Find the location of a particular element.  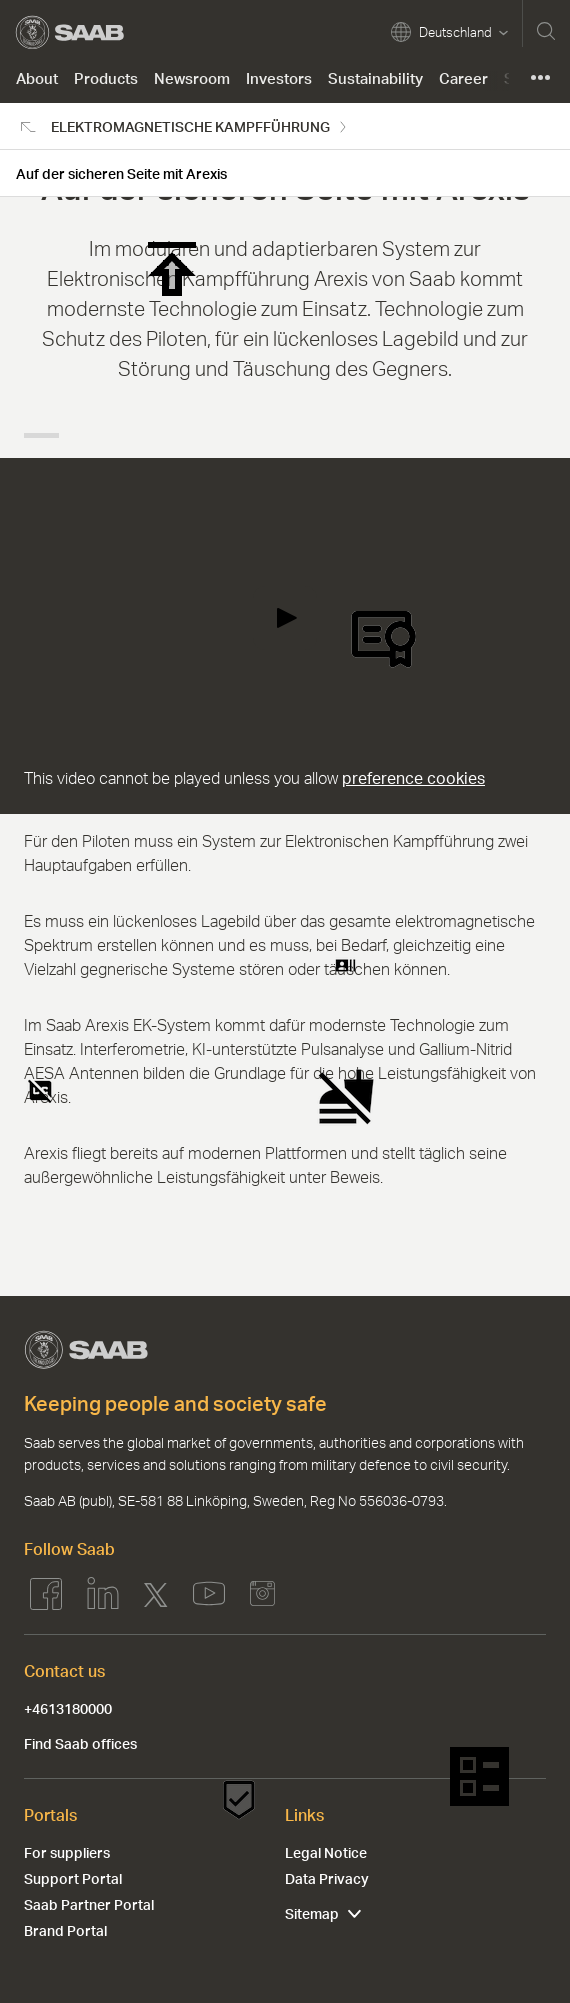

indicates a verified or visited location is located at coordinates (239, 1800).